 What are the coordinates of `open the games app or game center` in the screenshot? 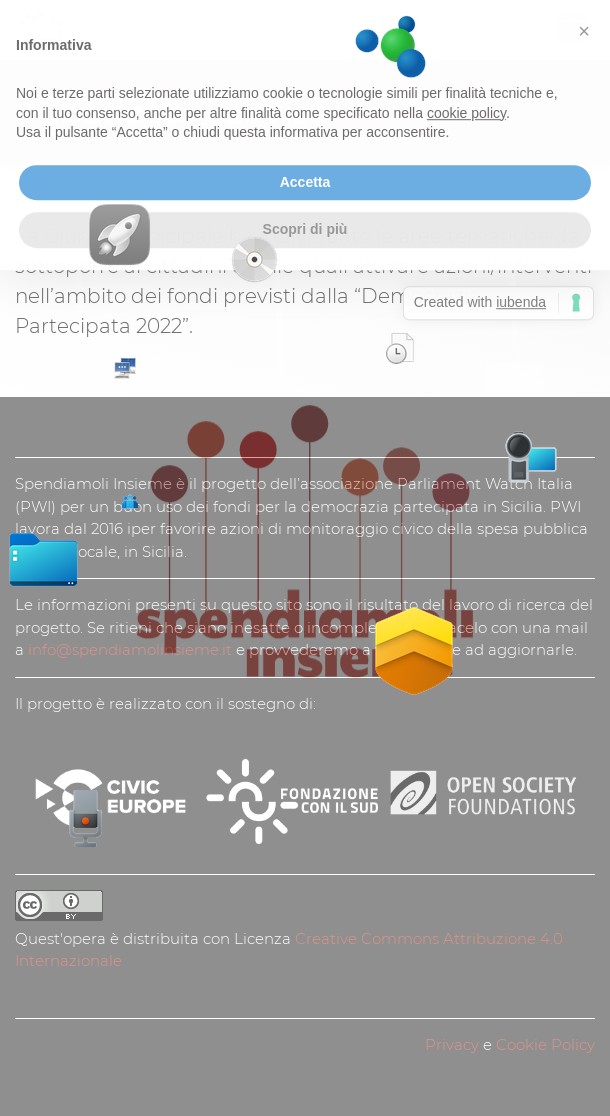 It's located at (119, 234).